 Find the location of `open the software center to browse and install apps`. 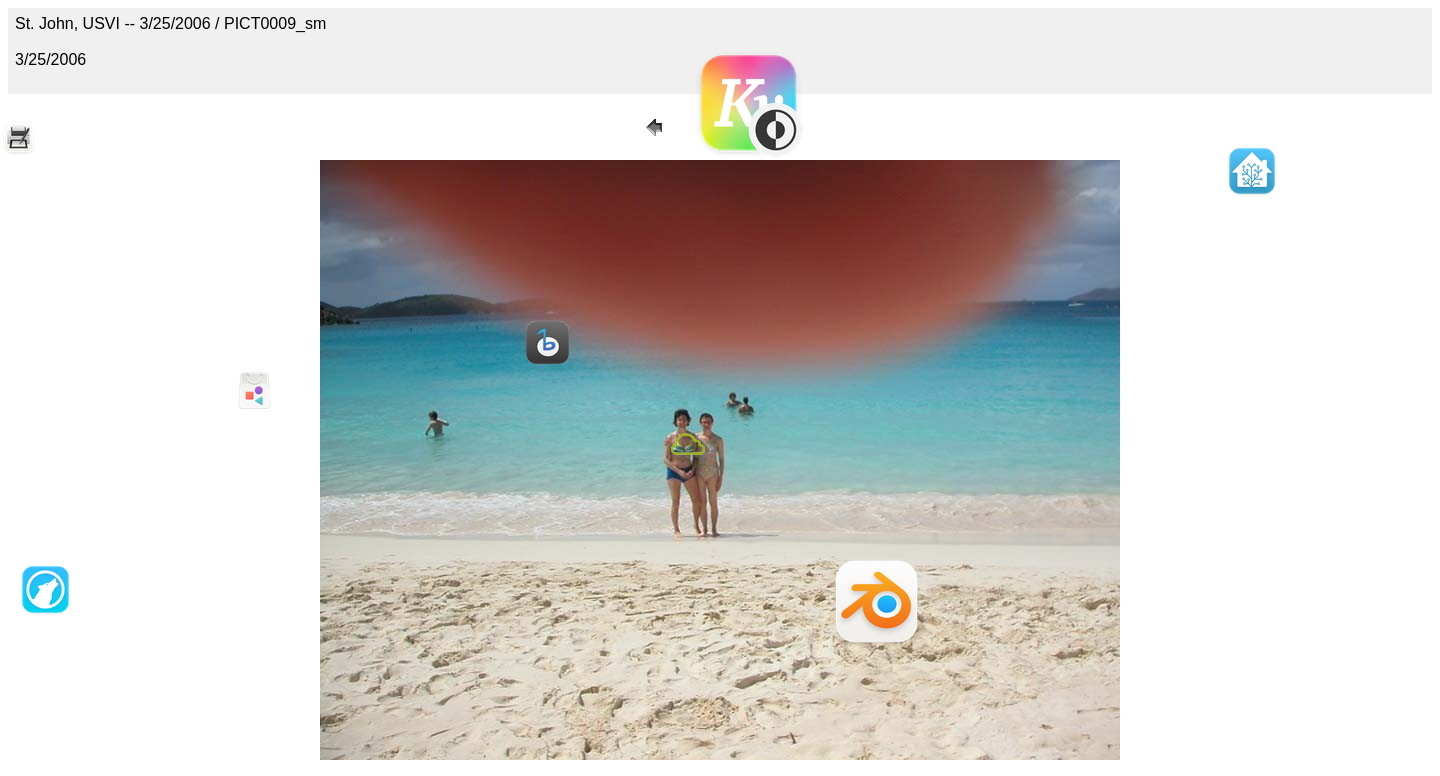

open the software center to browse and install apps is located at coordinates (254, 390).